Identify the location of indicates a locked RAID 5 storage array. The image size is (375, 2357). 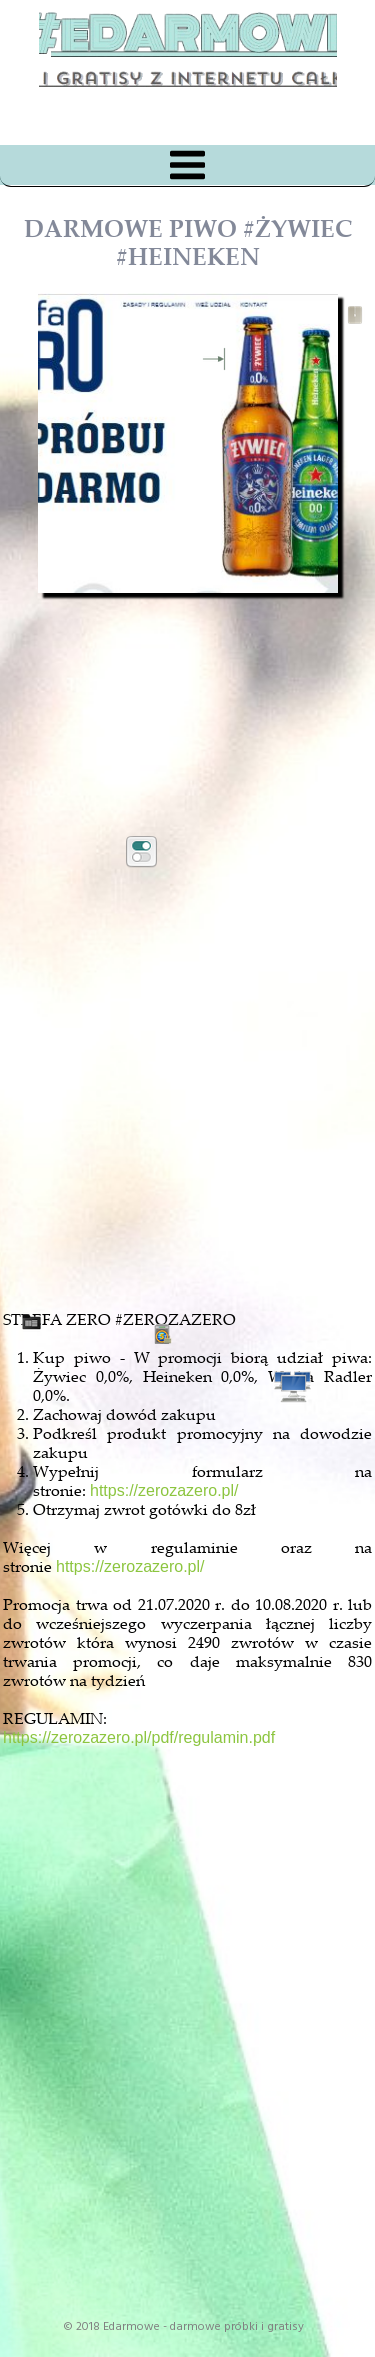
(162, 1334).